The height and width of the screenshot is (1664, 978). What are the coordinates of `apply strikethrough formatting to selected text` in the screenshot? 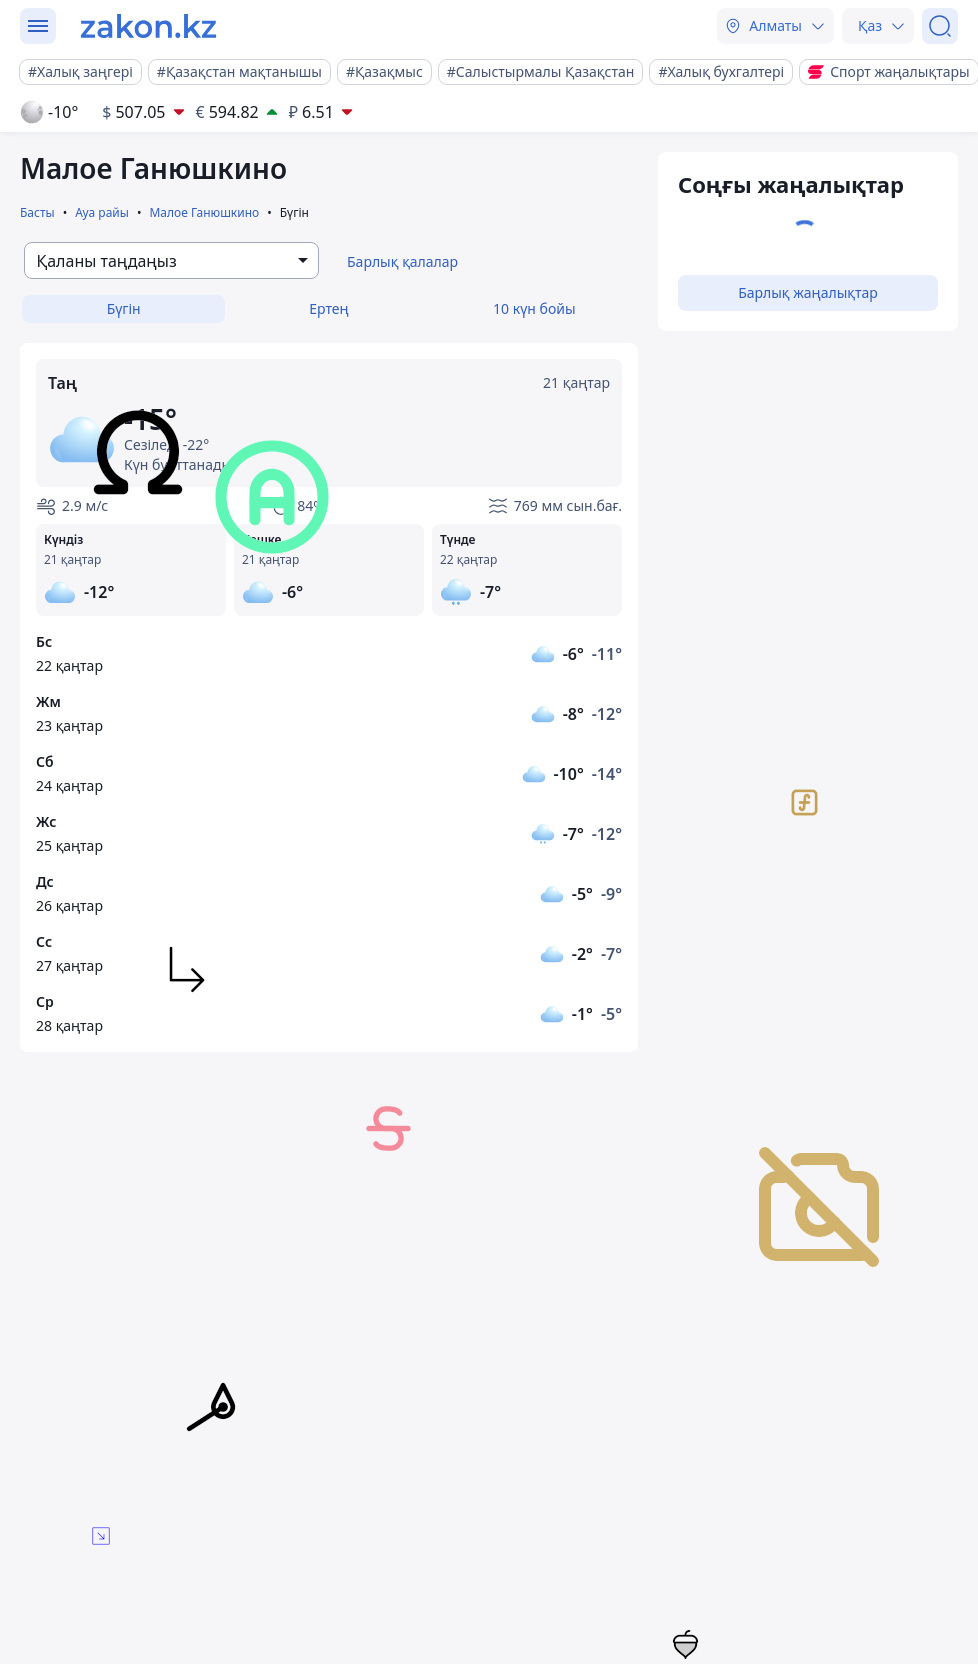 It's located at (388, 1128).